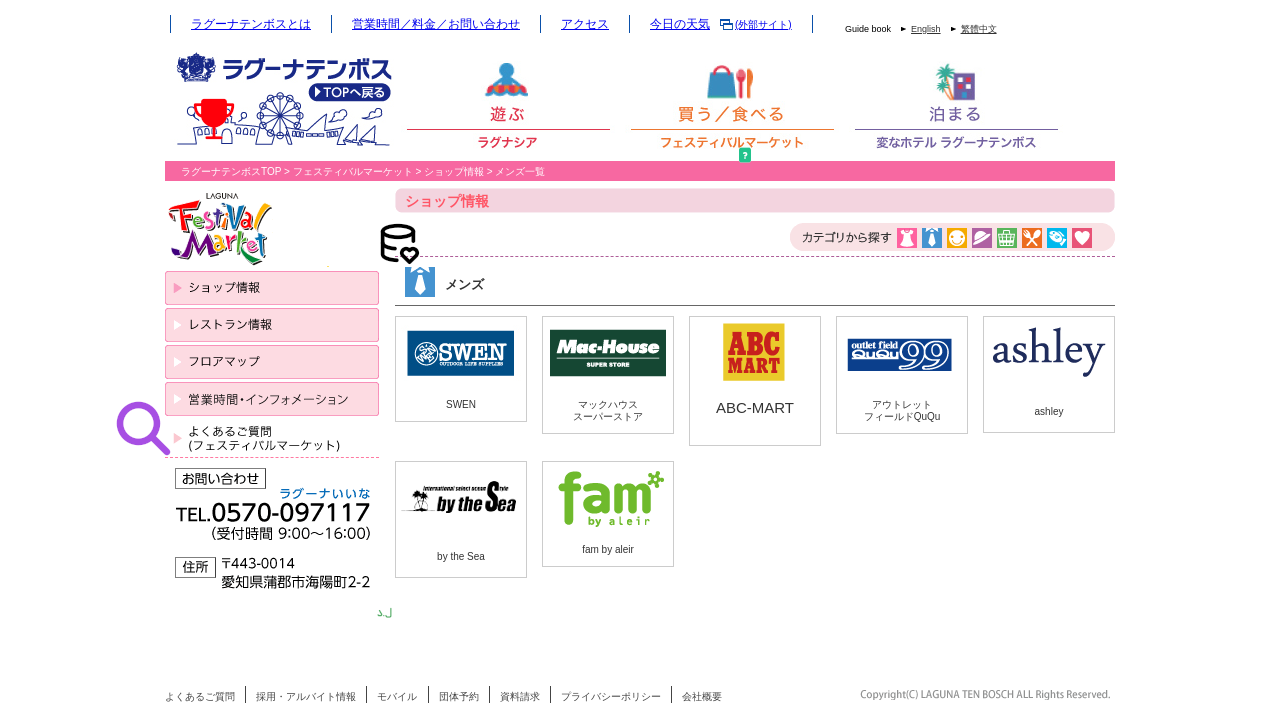  Describe the element at coordinates (143, 428) in the screenshot. I see `search for content` at that location.